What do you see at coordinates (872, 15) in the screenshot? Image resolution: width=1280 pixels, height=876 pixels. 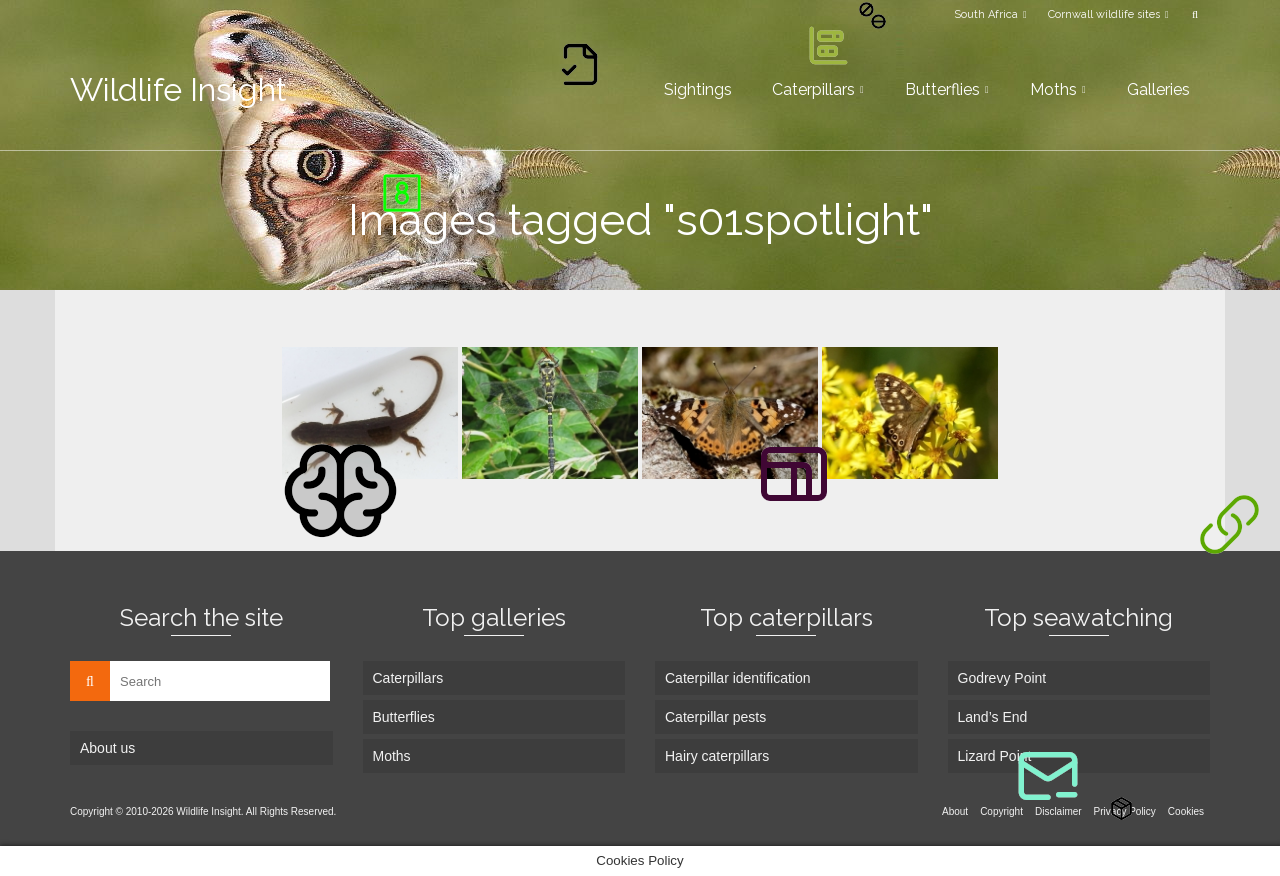 I see `view medication or prescription information` at bounding box center [872, 15].